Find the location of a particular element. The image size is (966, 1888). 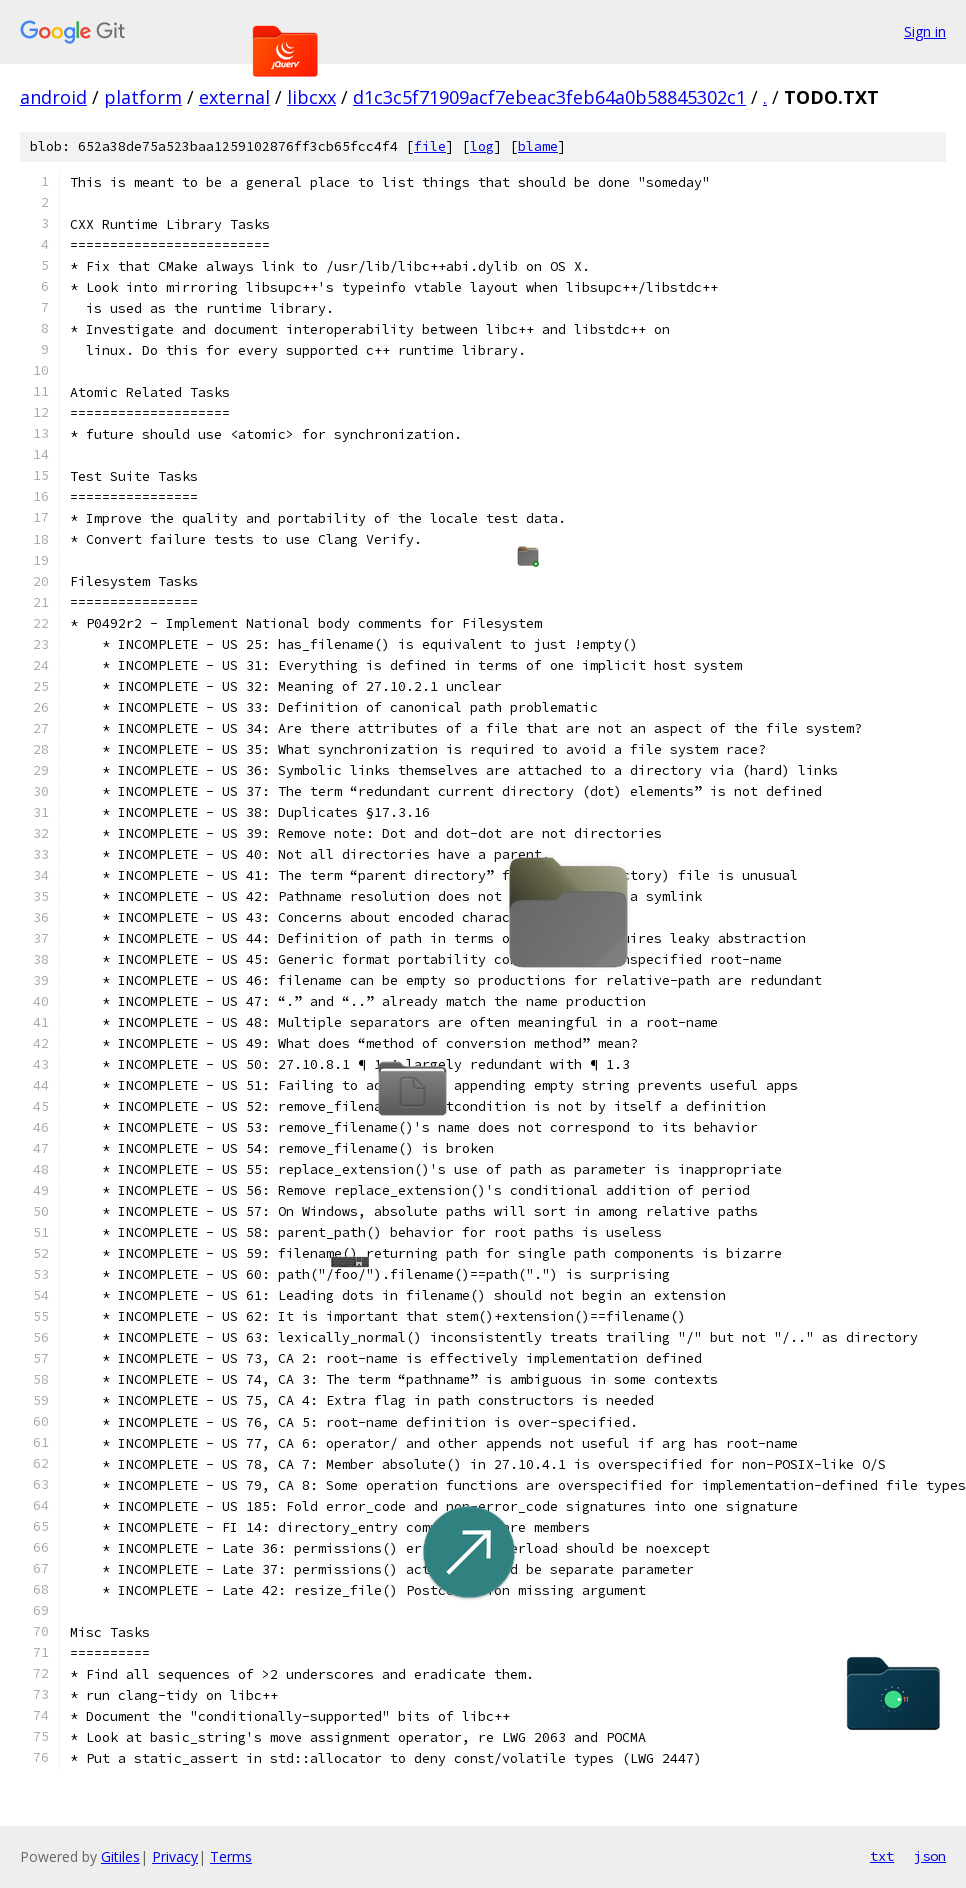

indicates a valid drop target for dragging files is located at coordinates (568, 912).